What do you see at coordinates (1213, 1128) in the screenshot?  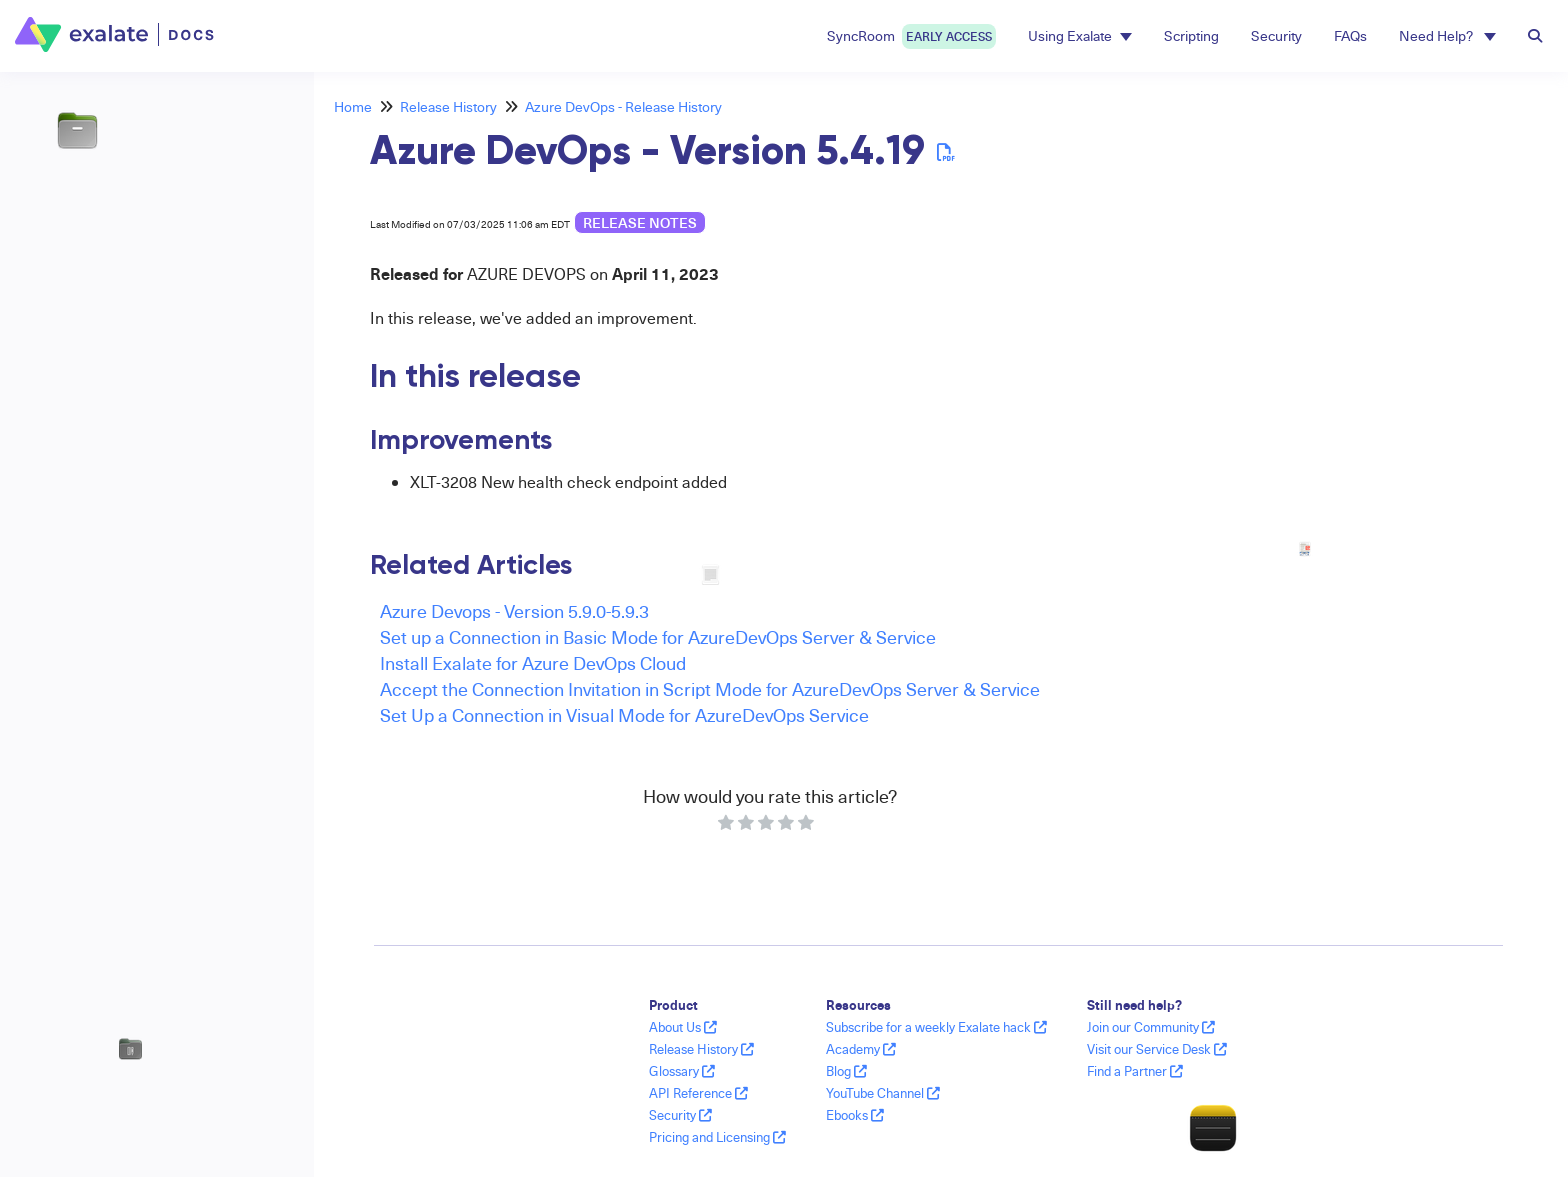 I see `open the notes app` at bounding box center [1213, 1128].